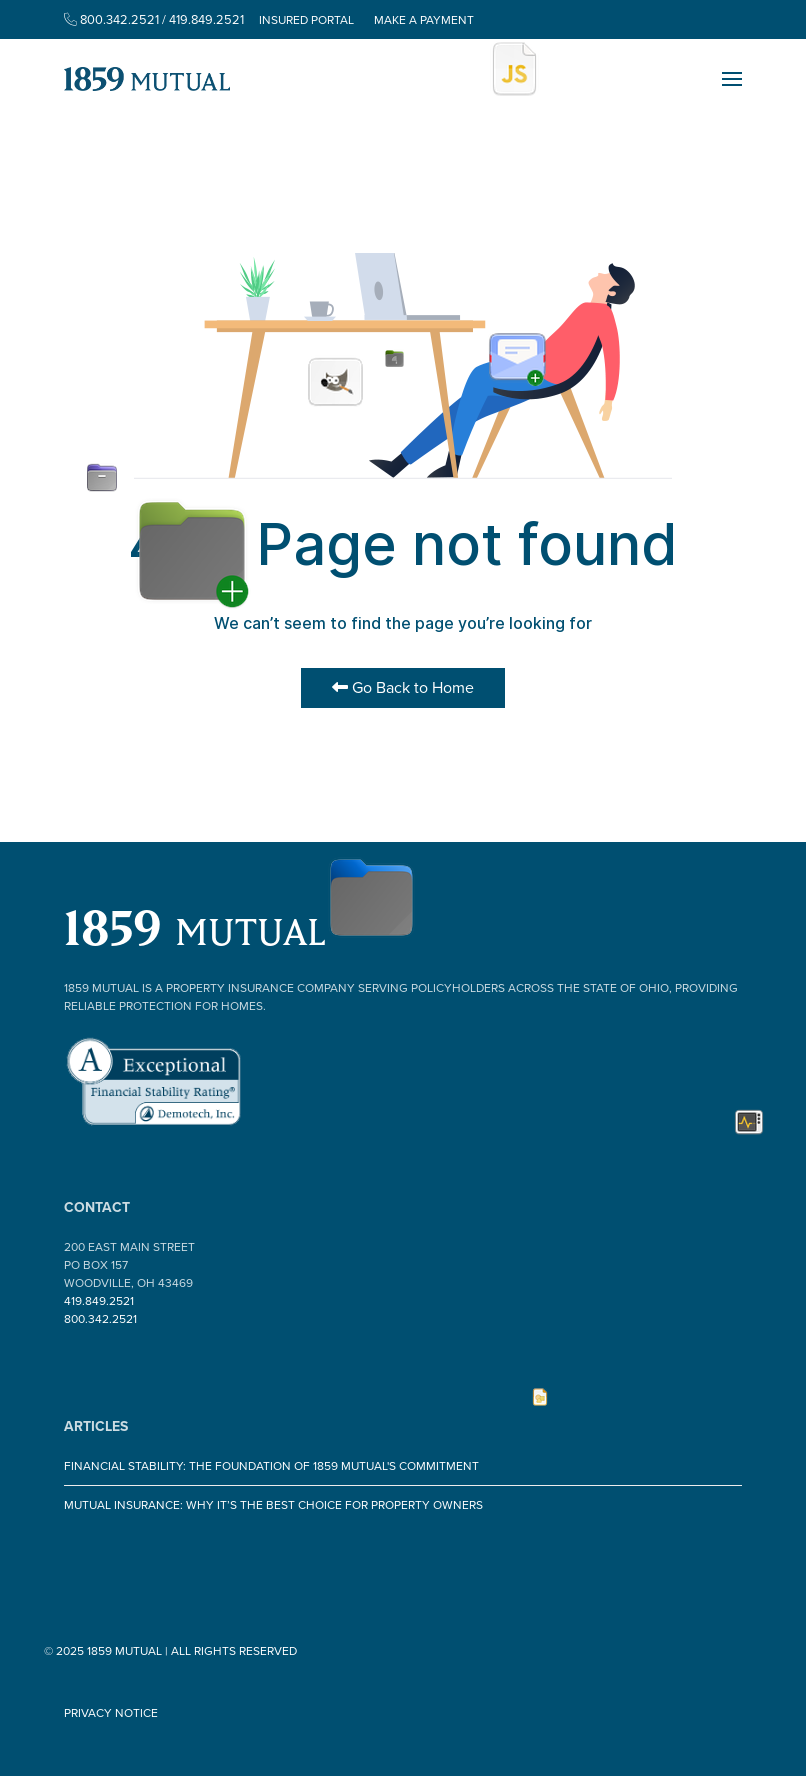  What do you see at coordinates (394, 358) in the screenshot?
I see `open insync cloud sync folder` at bounding box center [394, 358].